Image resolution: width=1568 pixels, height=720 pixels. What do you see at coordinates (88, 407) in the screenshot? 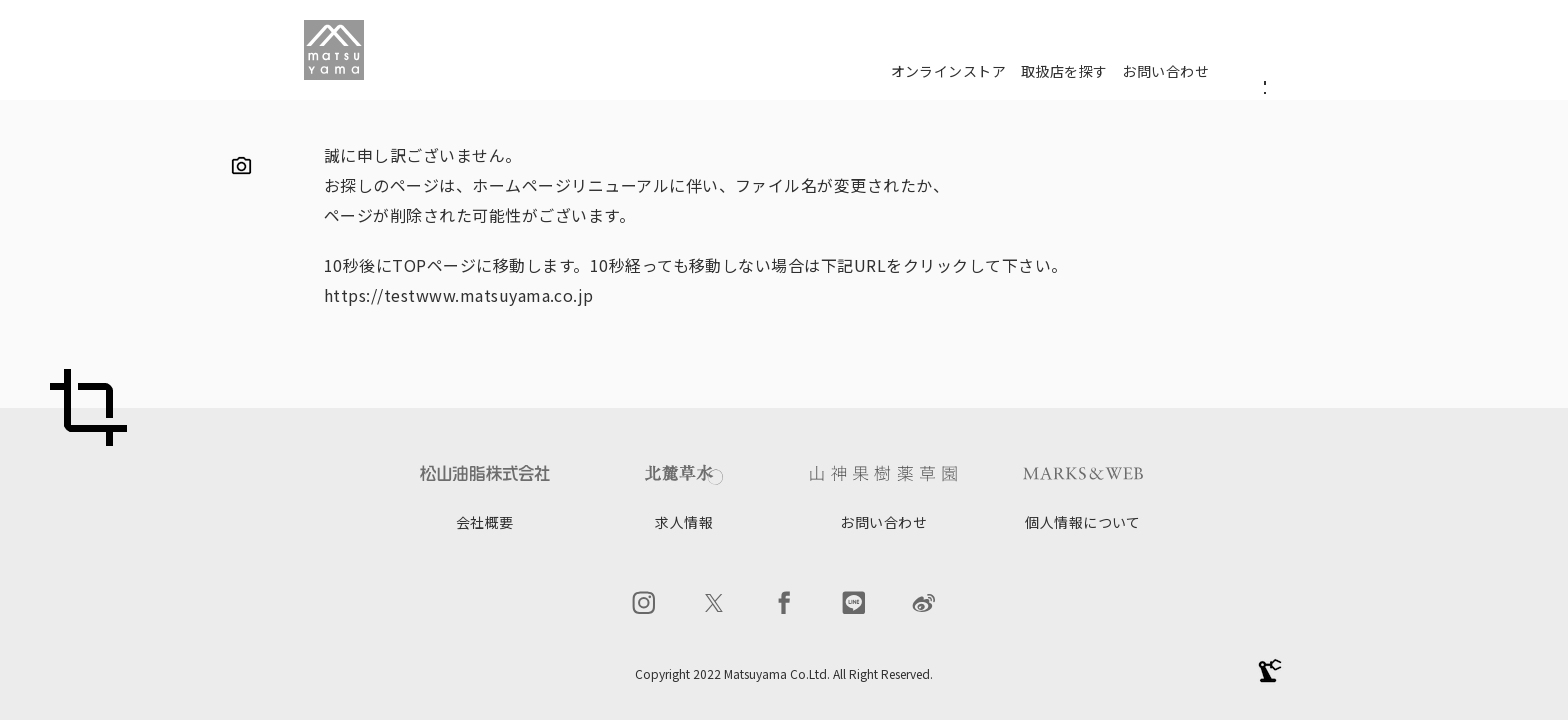
I see `crop an image` at bounding box center [88, 407].